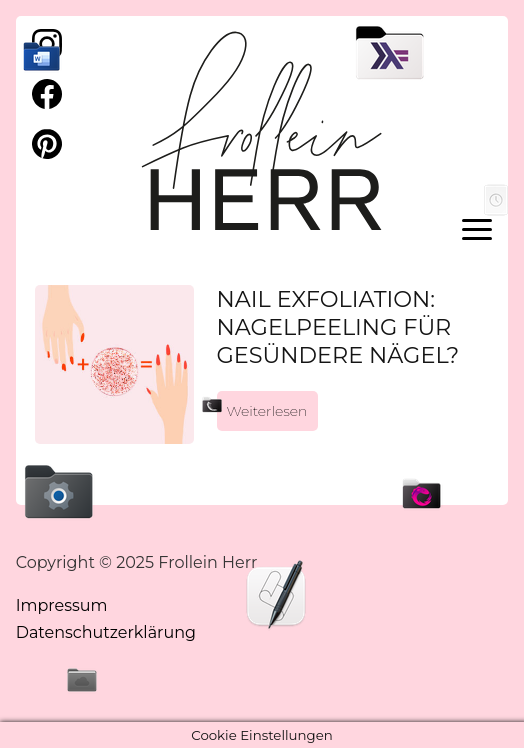 The width and height of the screenshot is (524, 748). Describe the element at coordinates (58, 493) in the screenshot. I see `access folder settings or preferences` at that location.